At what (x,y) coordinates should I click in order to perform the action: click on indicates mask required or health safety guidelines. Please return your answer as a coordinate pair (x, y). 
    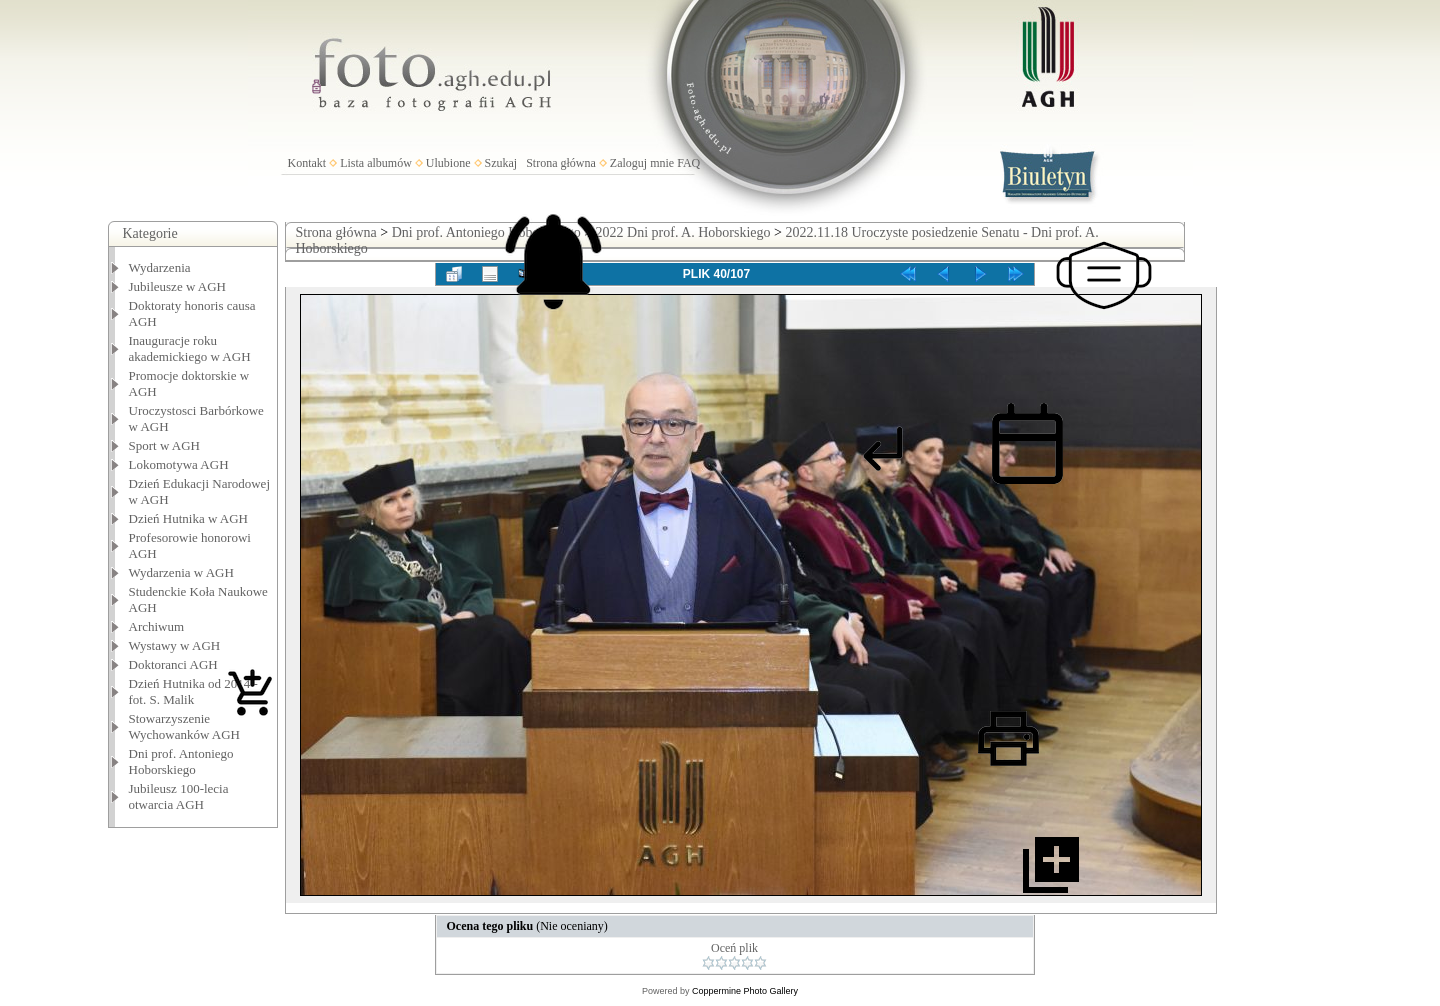
    Looking at the image, I should click on (1104, 277).